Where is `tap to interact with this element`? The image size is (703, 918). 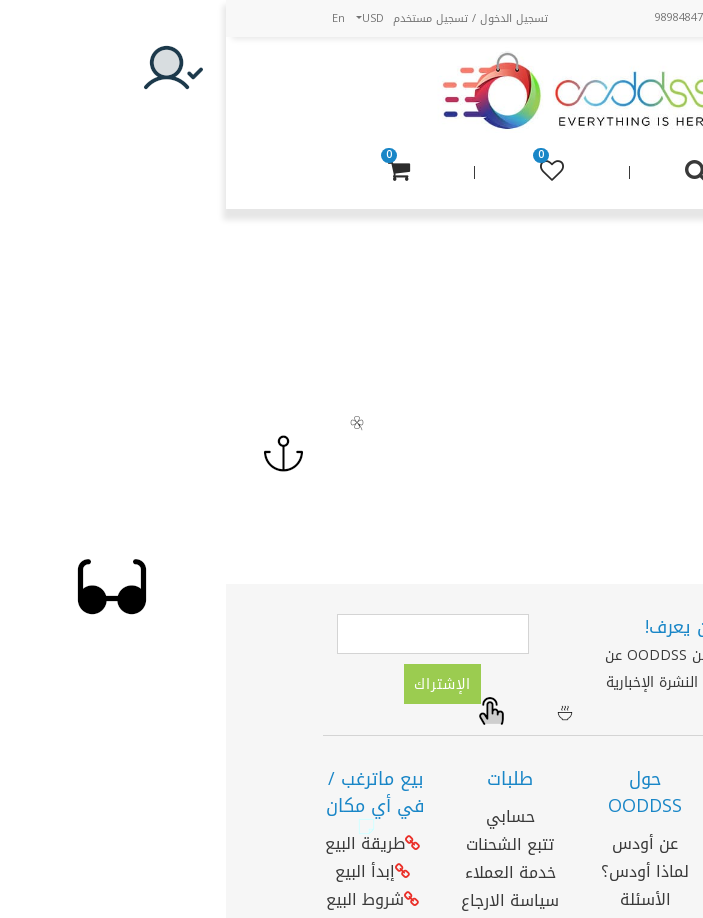 tap to interact with this element is located at coordinates (491, 711).